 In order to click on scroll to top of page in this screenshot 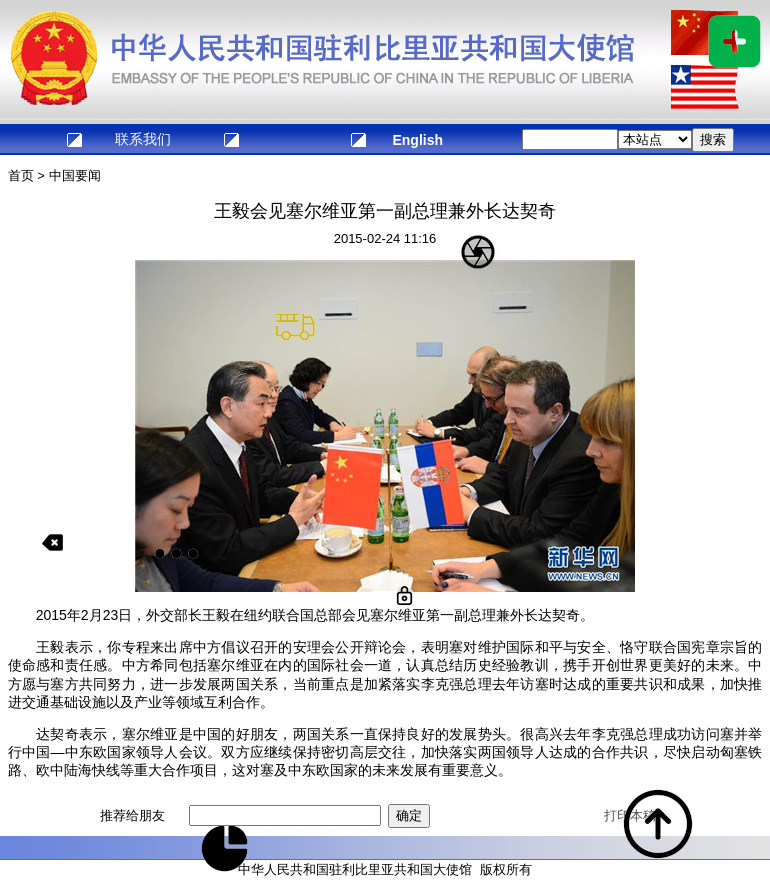, I will do `click(658, 824)`.